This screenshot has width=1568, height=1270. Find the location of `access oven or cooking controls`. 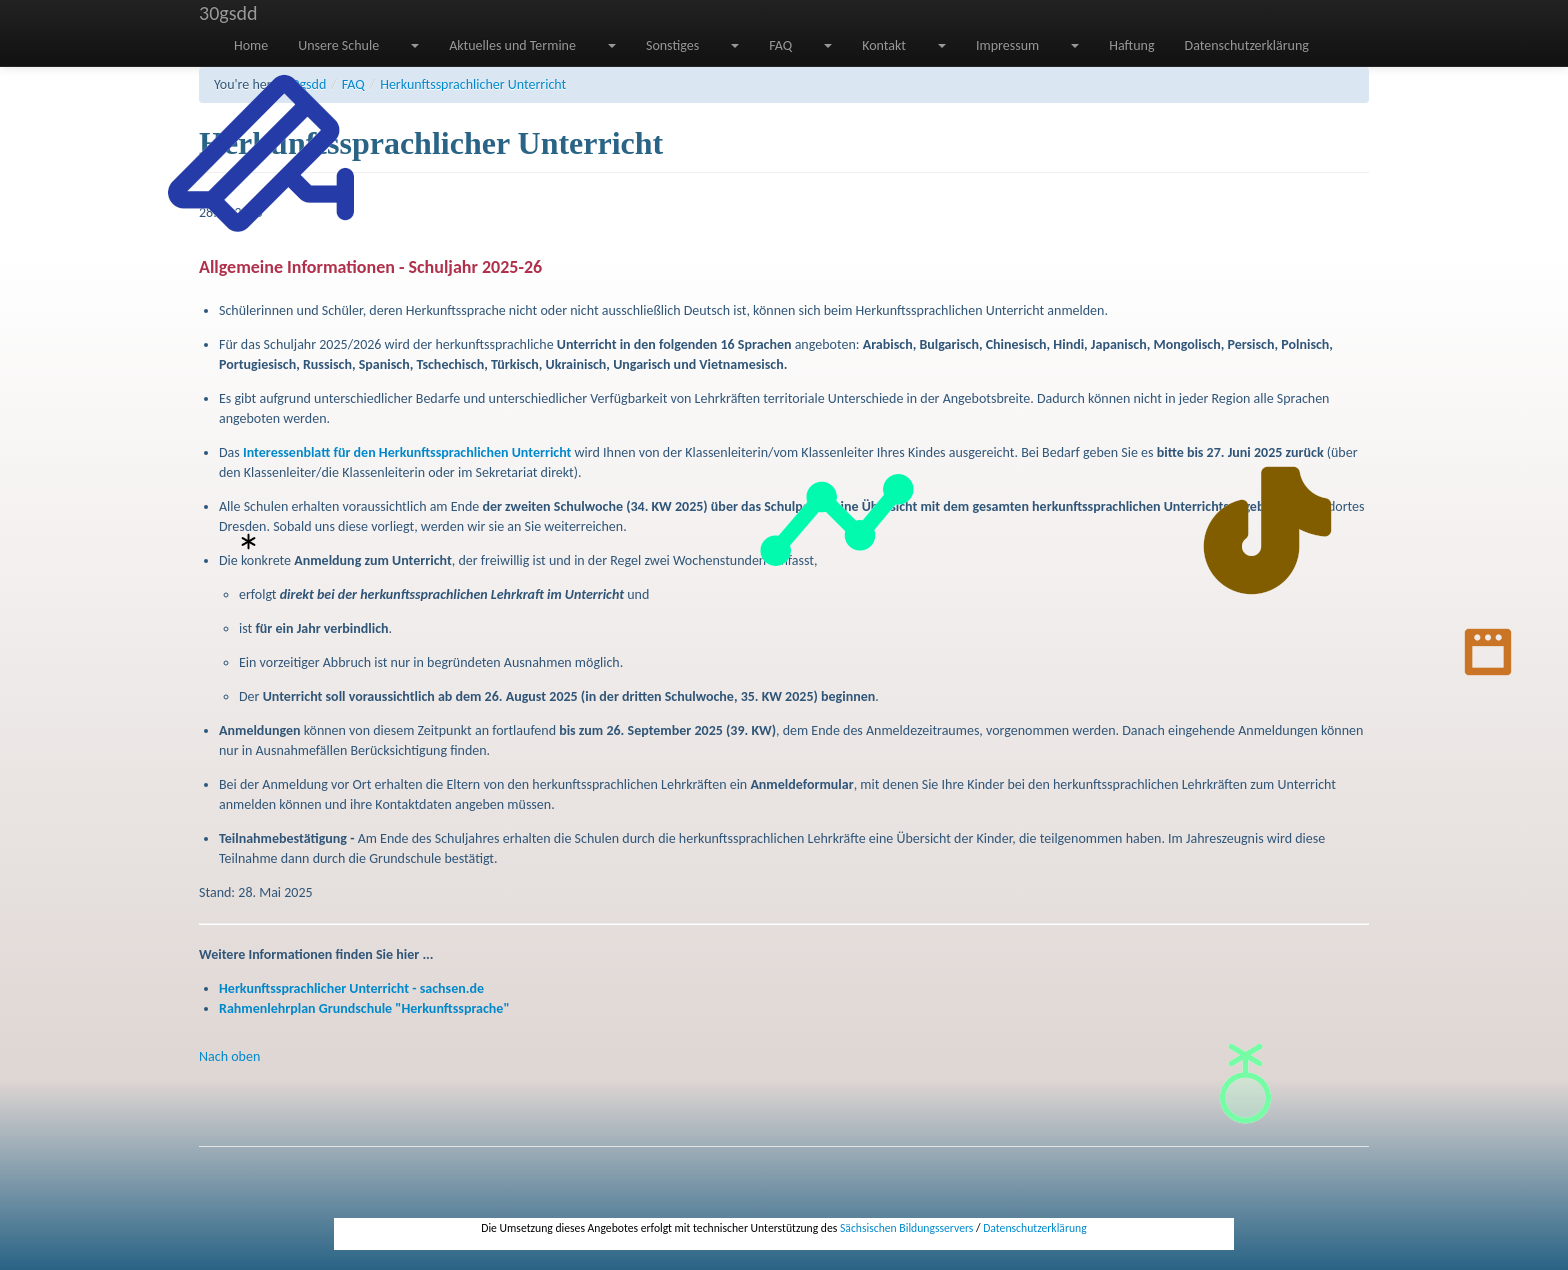

access oven or cooking controls is located at coordinates (1488, 652).